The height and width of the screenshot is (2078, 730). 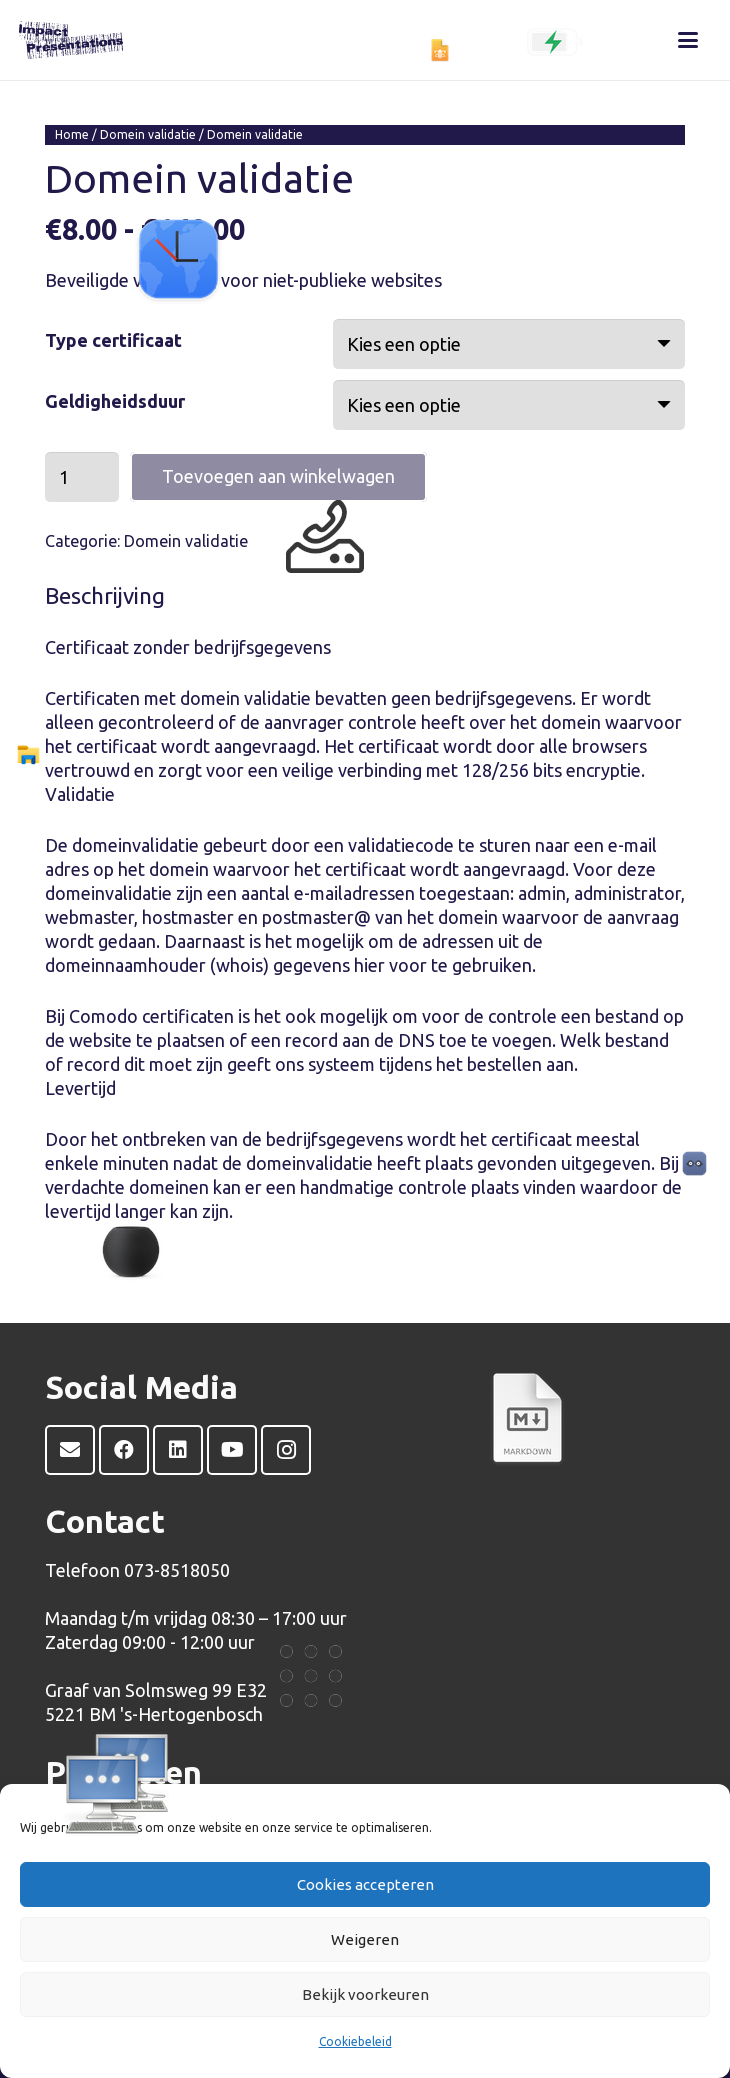 What do you see at coordinates (178, 260) in the screenshot?
I see `configure network time protocol settings` at bounding box center [178, 260].